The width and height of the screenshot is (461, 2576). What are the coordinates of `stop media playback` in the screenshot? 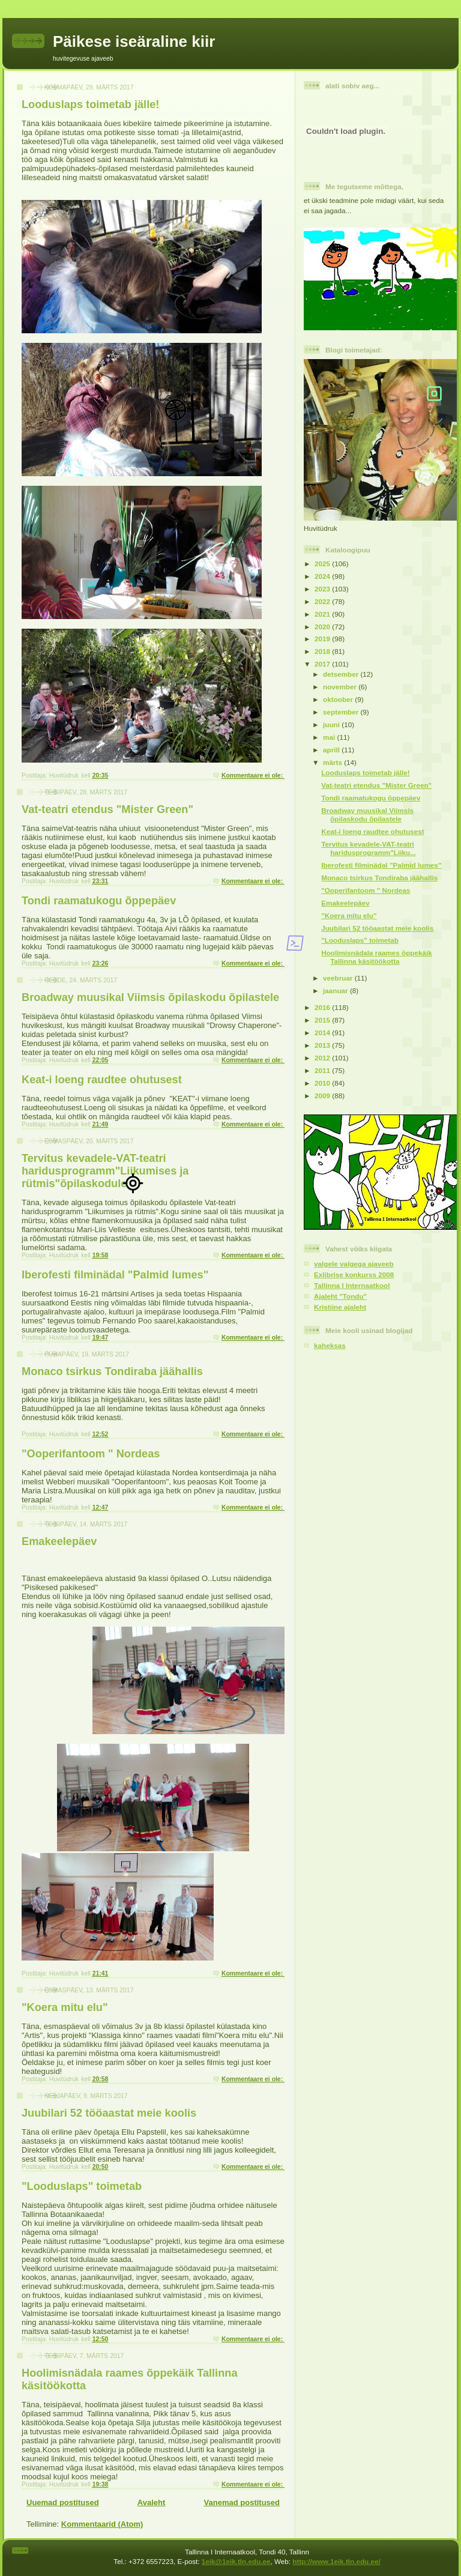 It's located at (434, 393).